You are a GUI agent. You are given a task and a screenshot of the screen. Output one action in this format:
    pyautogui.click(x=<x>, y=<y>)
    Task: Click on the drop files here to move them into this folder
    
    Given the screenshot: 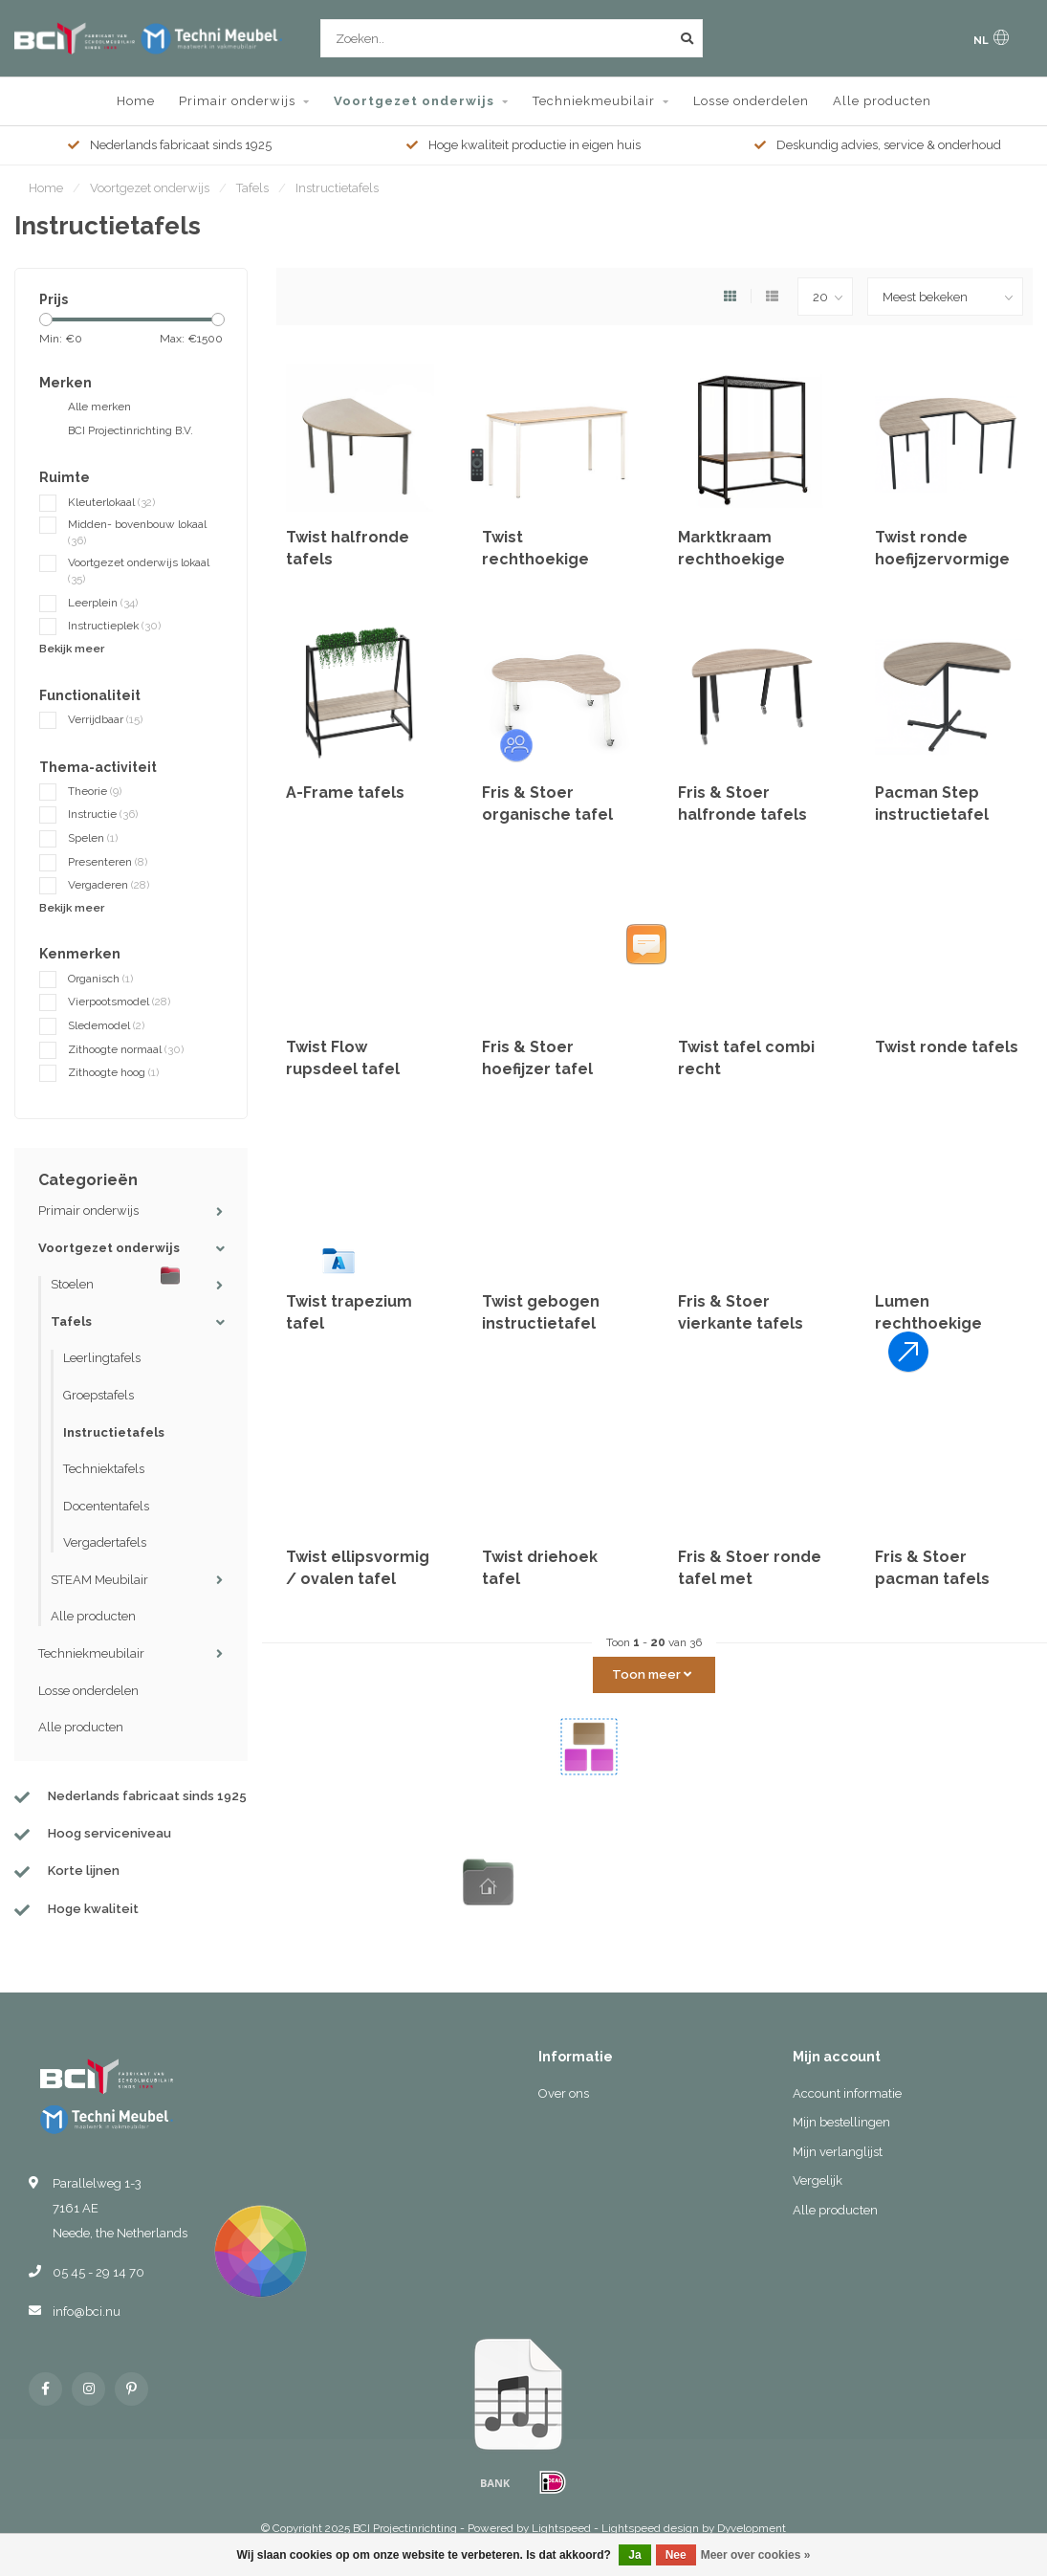 What is the action you would take?
    pyautogui.click(x=170, y=1275)
    